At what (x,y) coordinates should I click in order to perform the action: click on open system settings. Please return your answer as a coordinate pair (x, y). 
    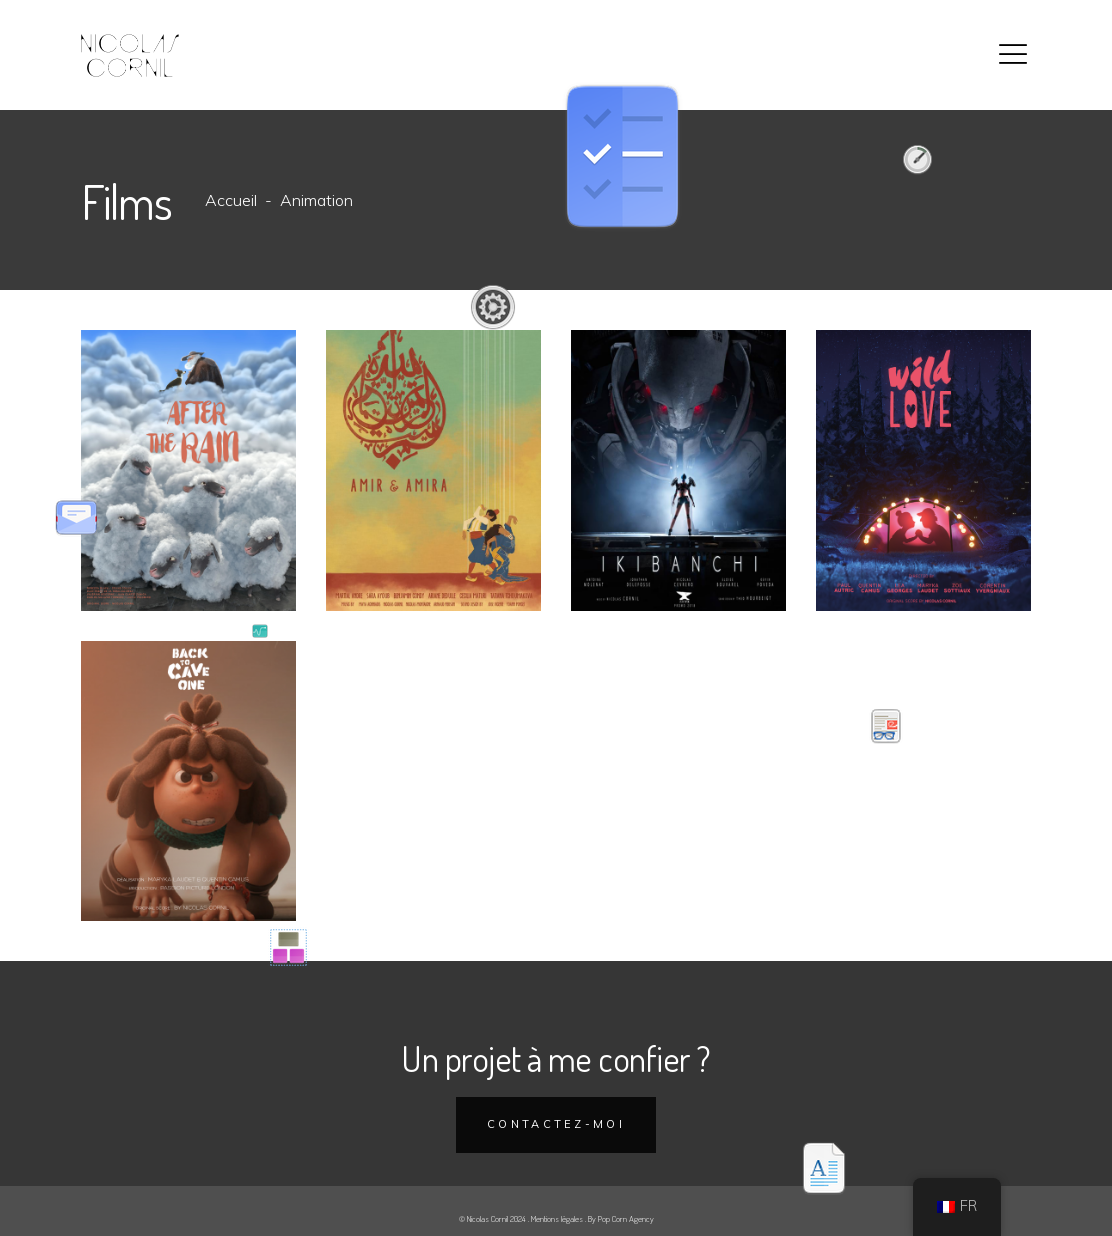
    Looking at the image, I should click on (493, 307).